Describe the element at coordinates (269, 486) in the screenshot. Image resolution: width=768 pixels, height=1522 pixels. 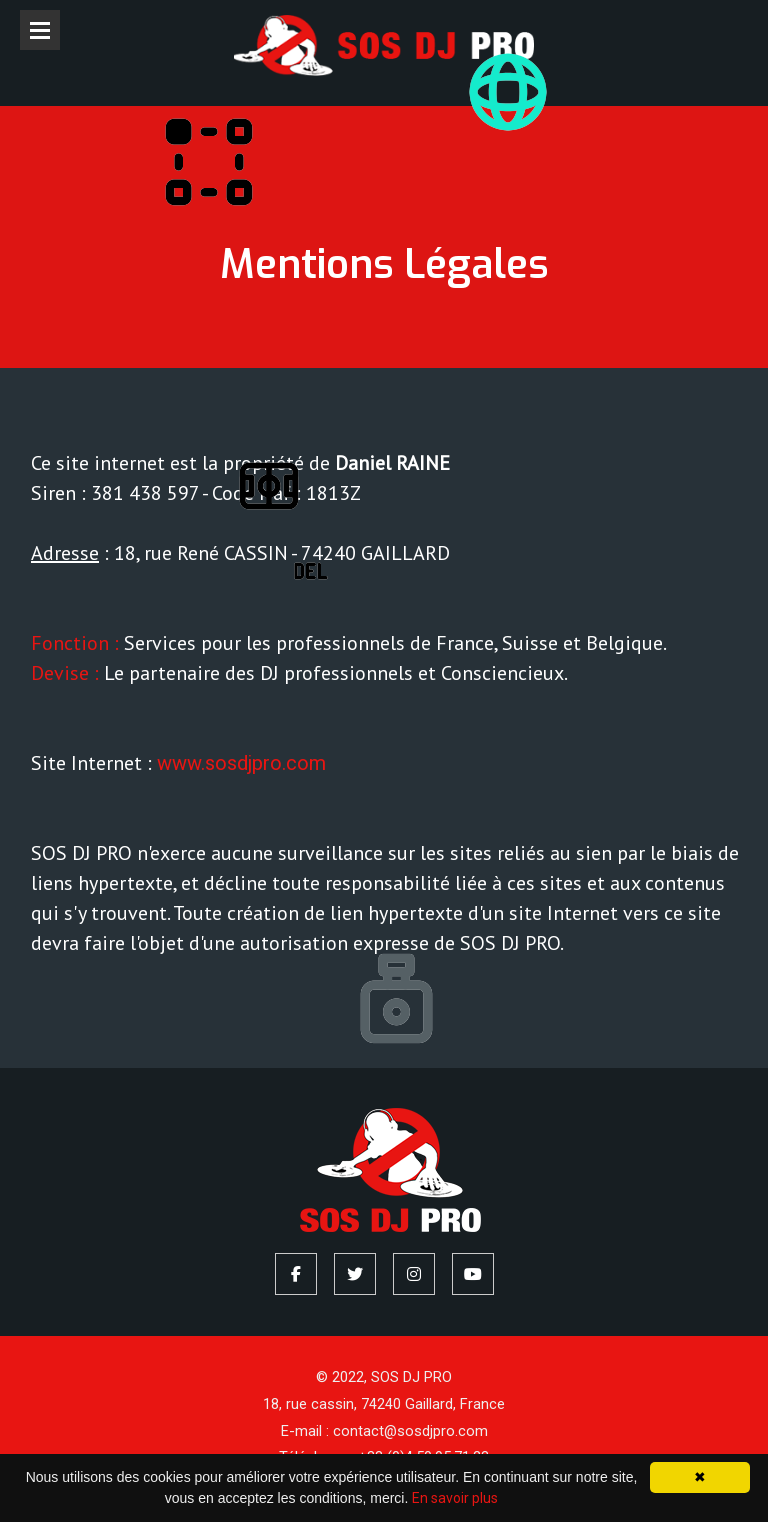
I see `view soccer field or pitch layout` at that location.